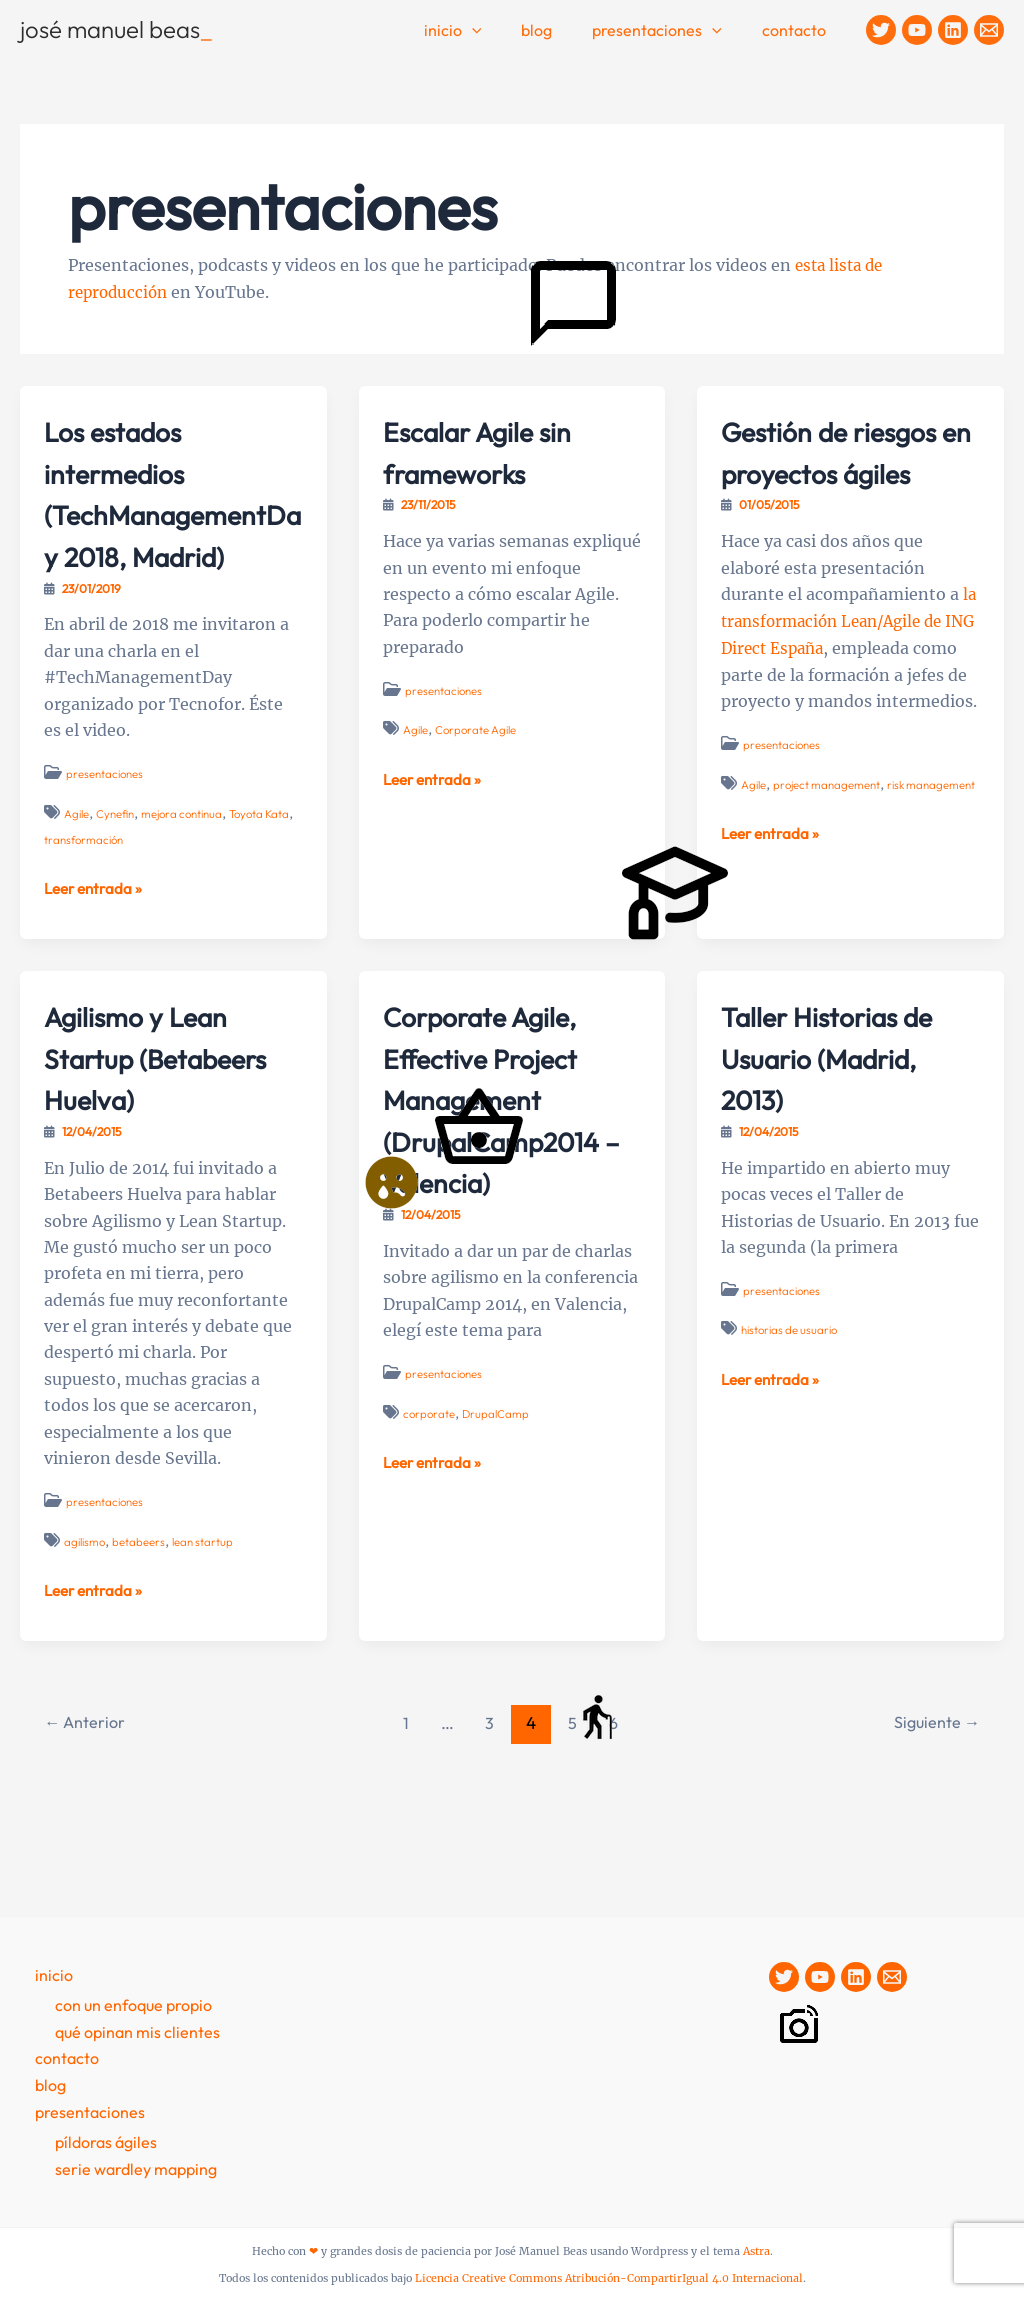 This screenshot has height=2297, width=1024. What do you see at coordinates (595, 1716) in the screenshot?
I see `access elderly or senior accessibility settings` at bounding box center [595, 1716].